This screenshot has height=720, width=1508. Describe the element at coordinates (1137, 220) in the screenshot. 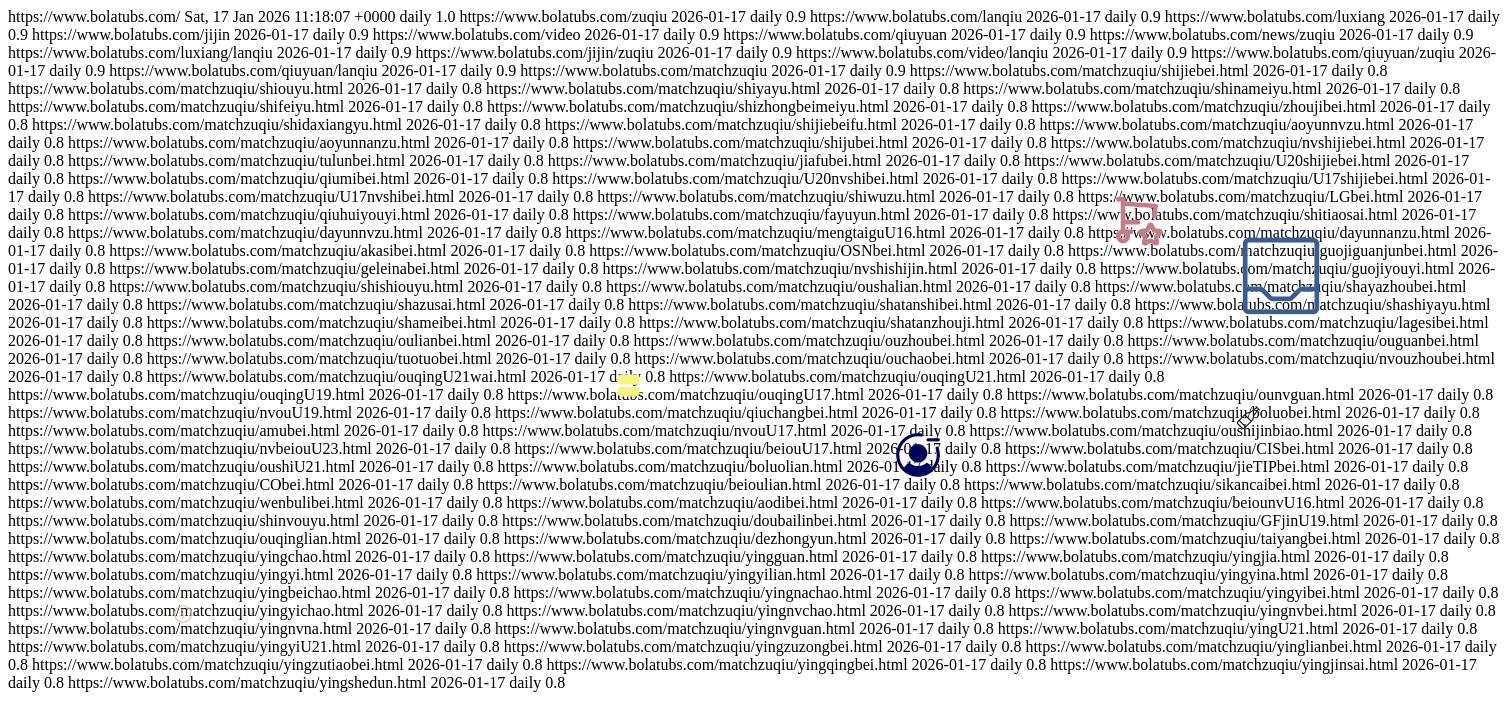

I see `view favorite or starred items in cart` at that location.